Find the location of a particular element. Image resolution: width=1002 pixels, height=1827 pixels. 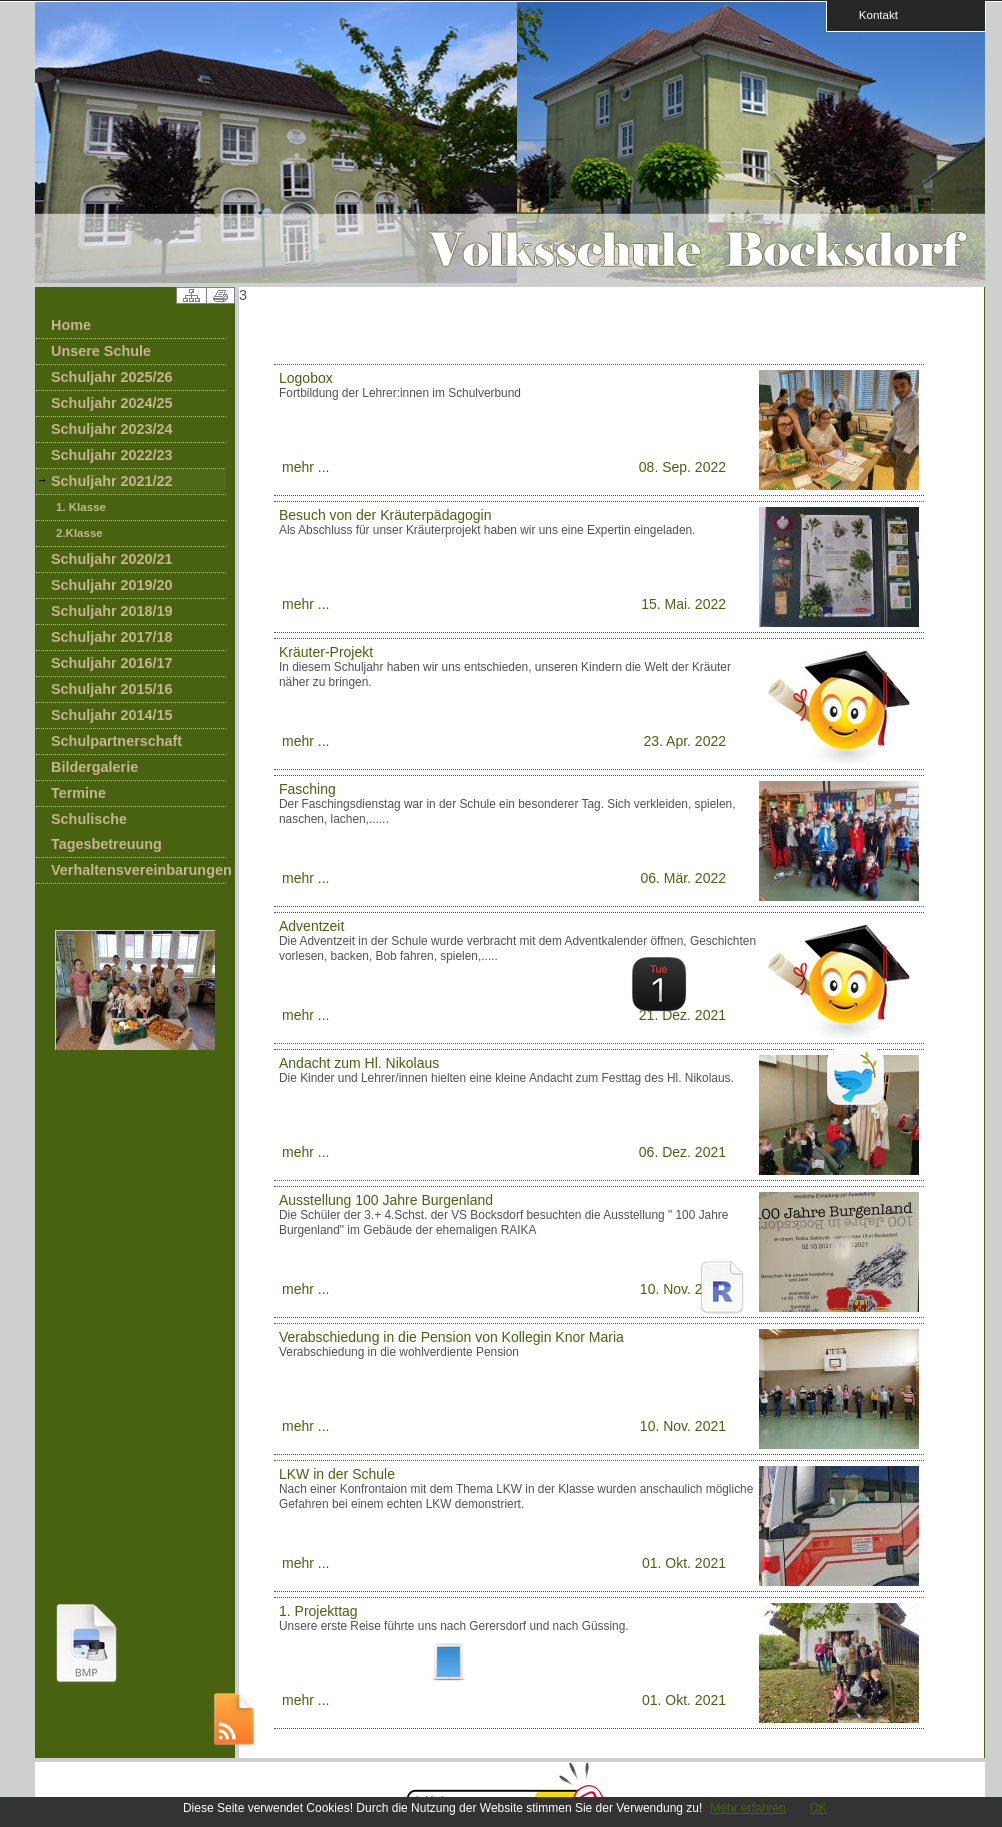

an RSS or XML feed file is located at coordinates (234, 1719).